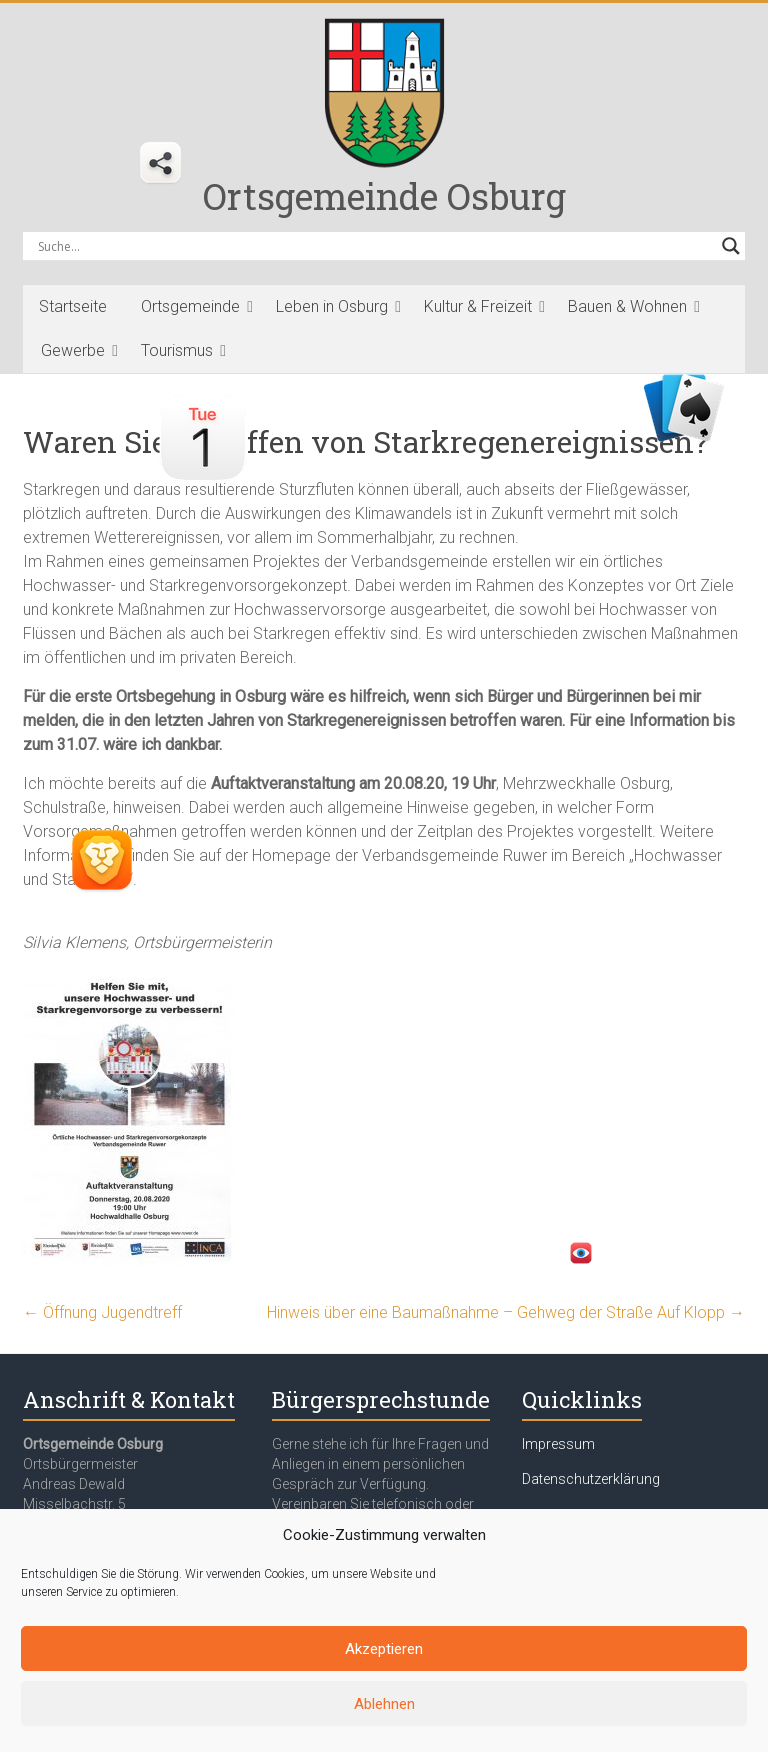  What do you see at coordinates (102, 860) in the screenshot?
I see `open brave browser beta version` at bounding box center [102, 860].